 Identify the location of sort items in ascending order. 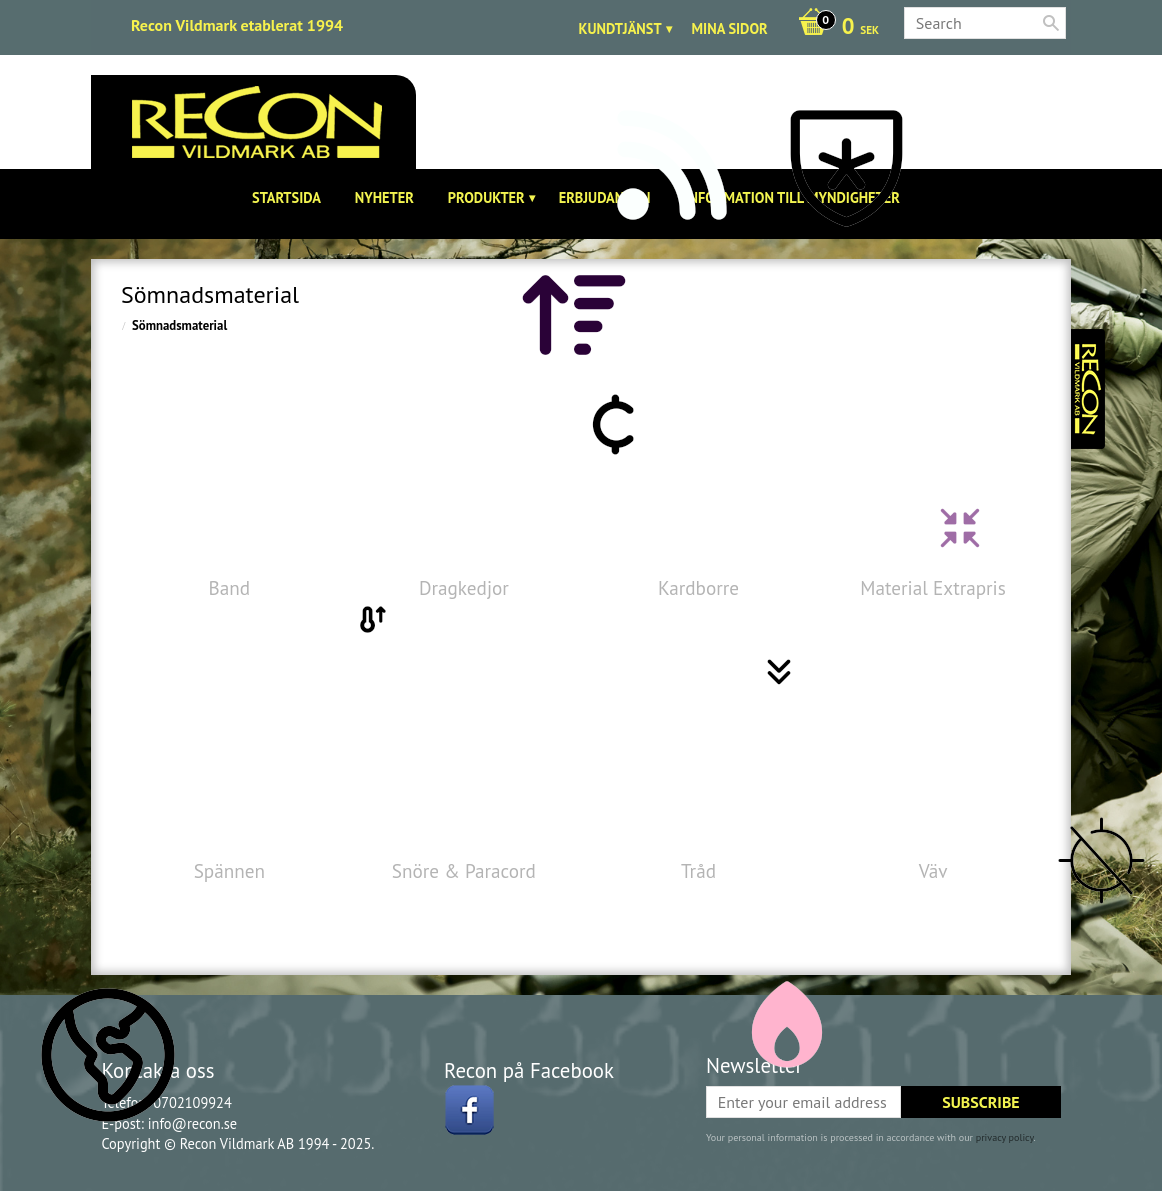
(574, 315).